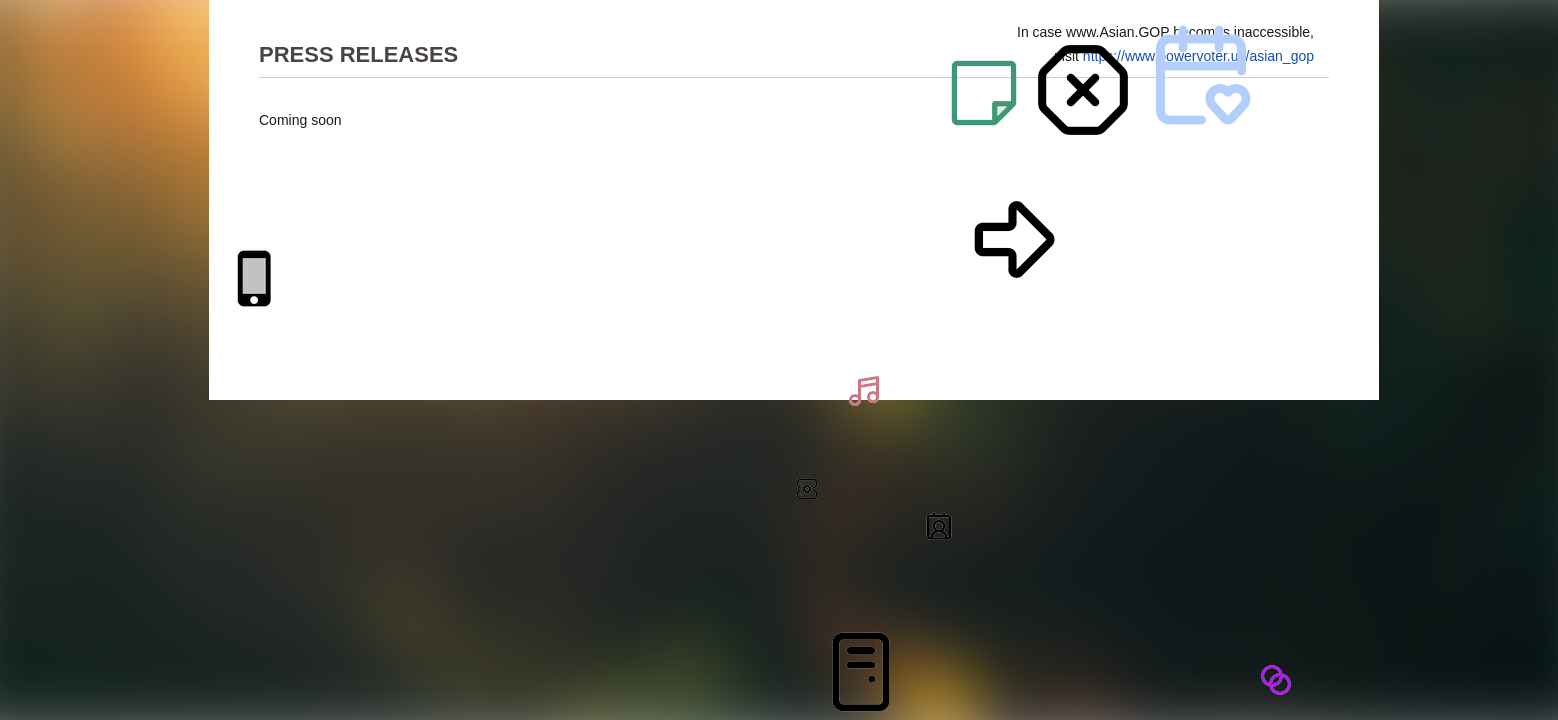 This screenshot has width=1558, height=720. I want to click on create a new note, so click(984, 93).